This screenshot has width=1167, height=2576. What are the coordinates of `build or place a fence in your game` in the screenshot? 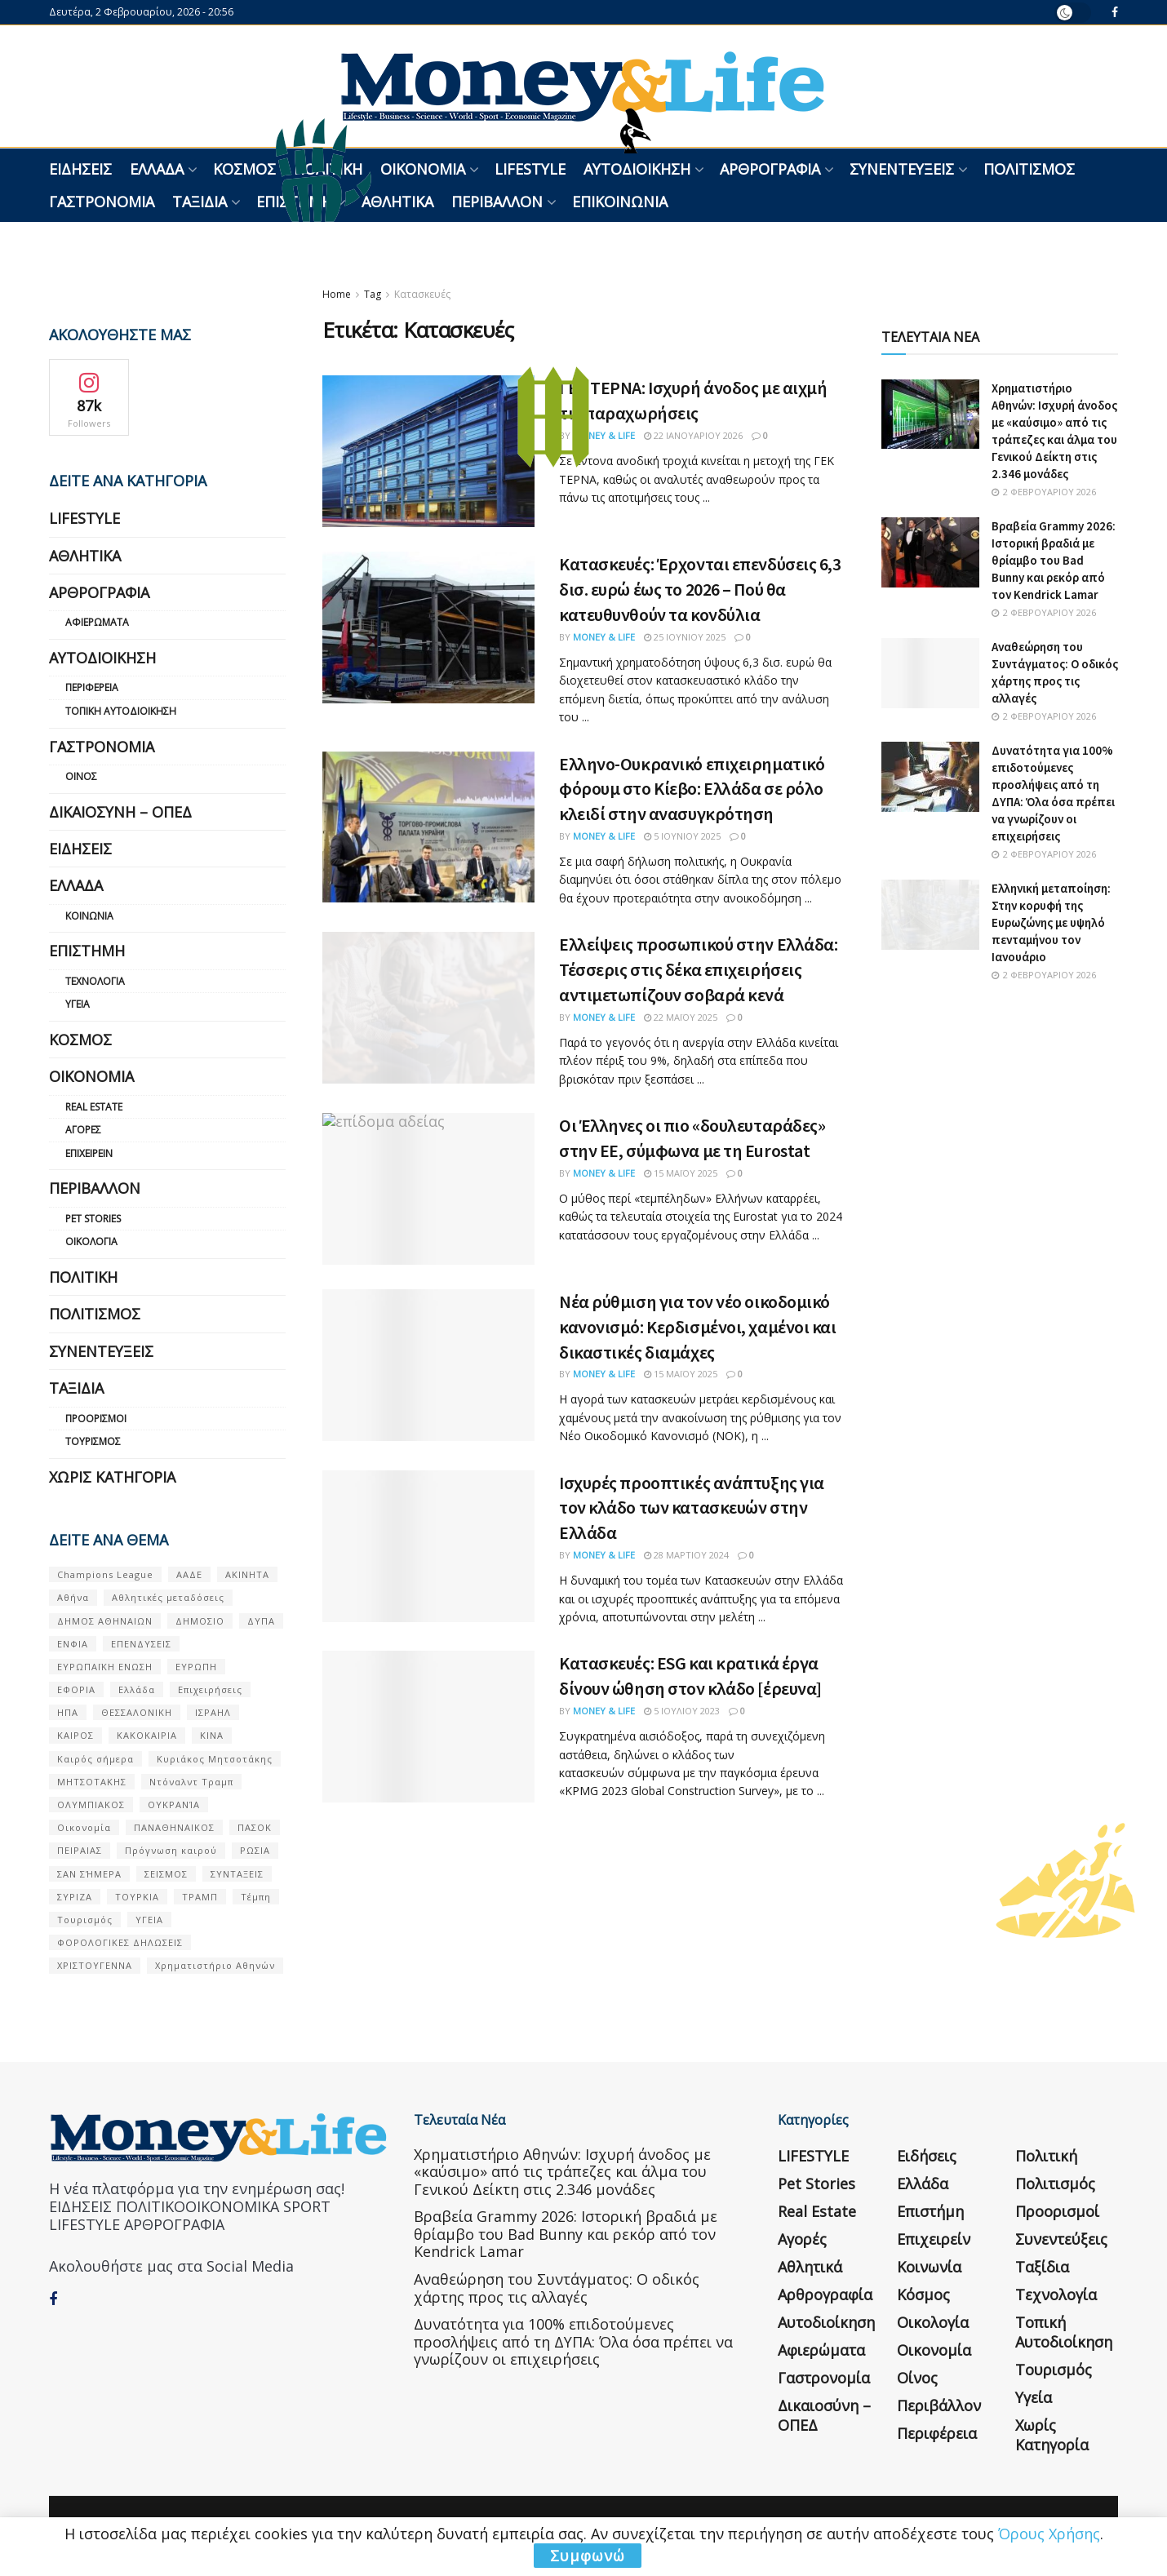 It's located at (552, 417).